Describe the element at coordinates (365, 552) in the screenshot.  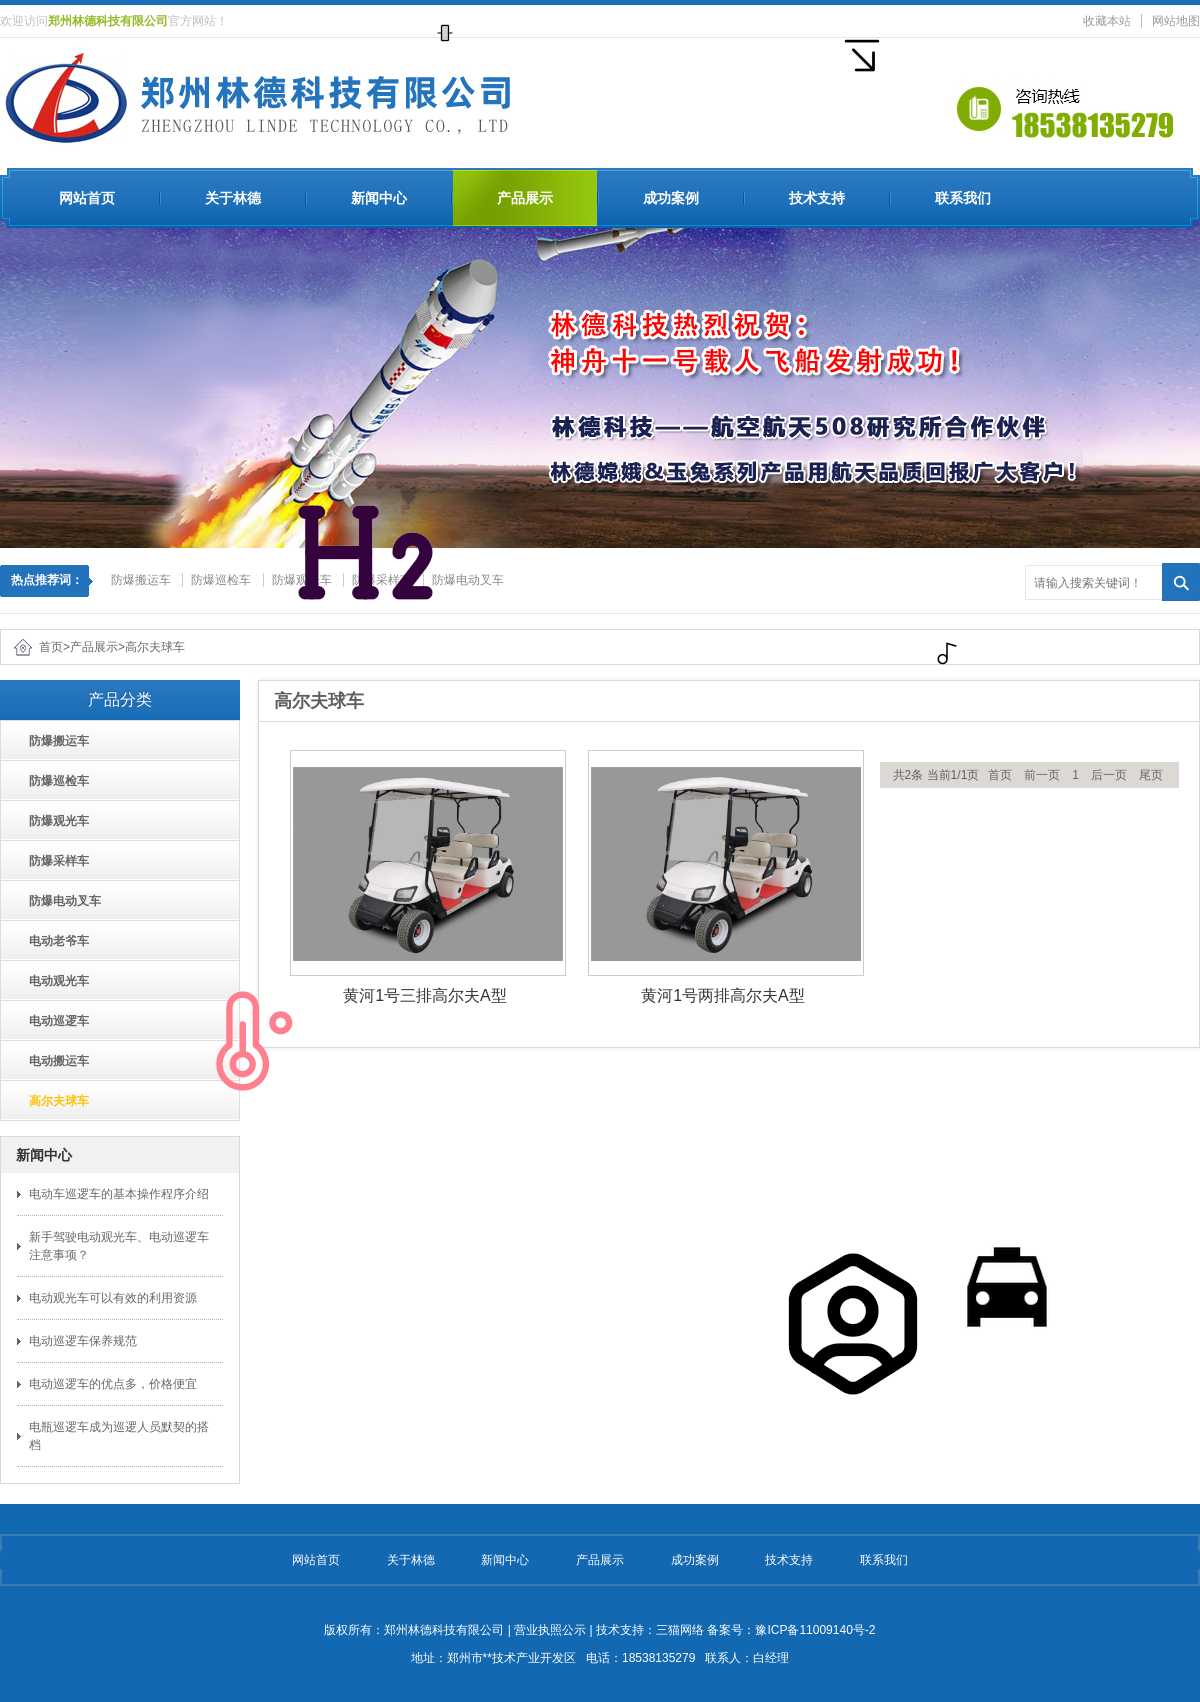
I see `format text as heading level 2` at that location.